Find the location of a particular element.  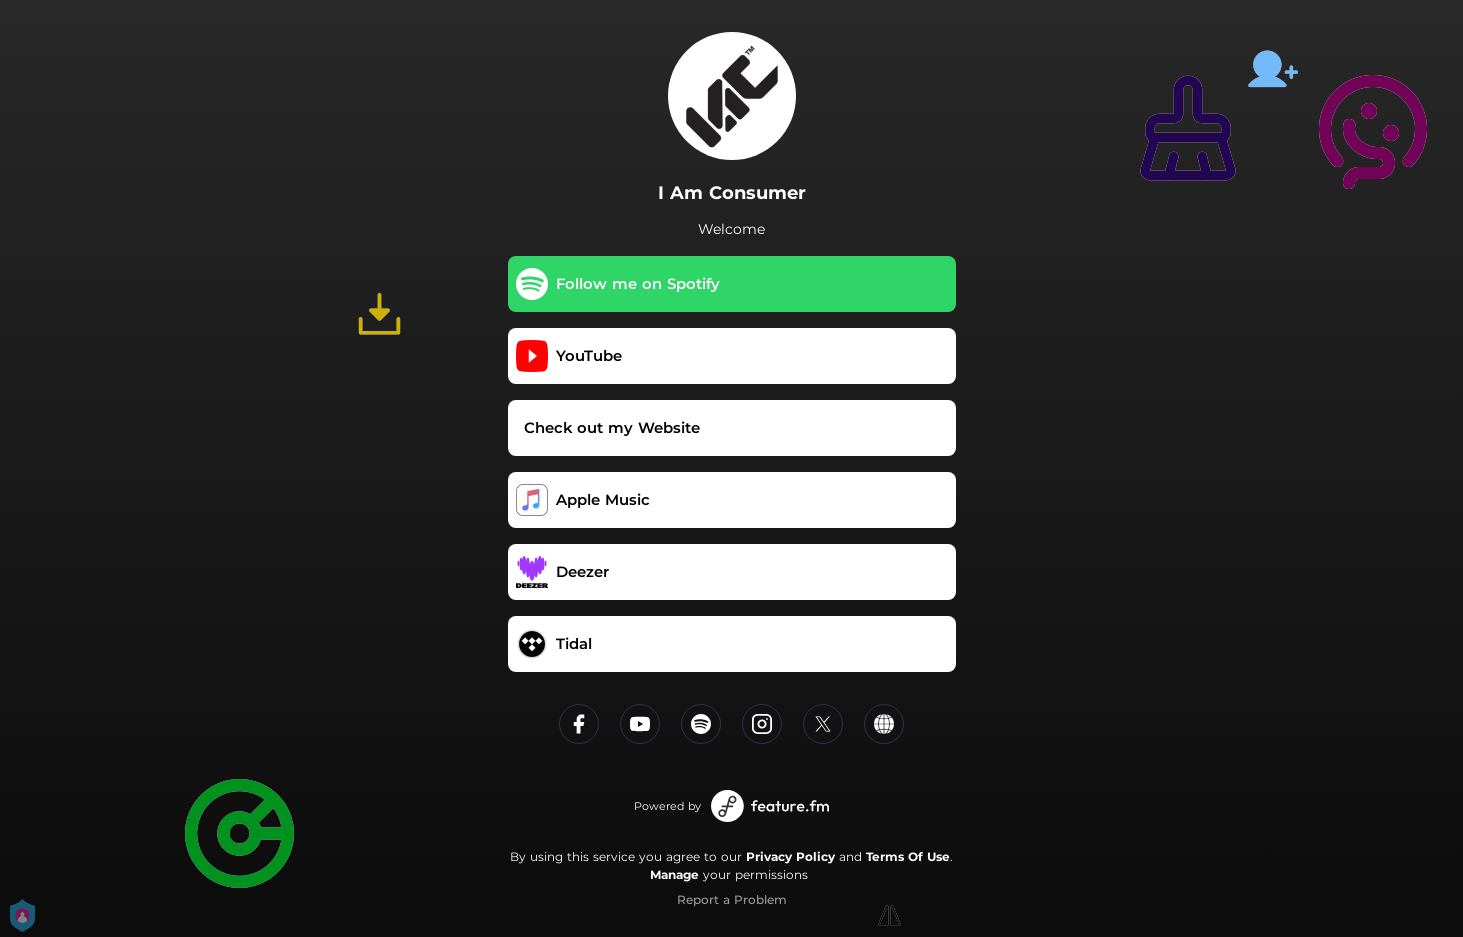

play or access music library is located at coordinates (239, 833).